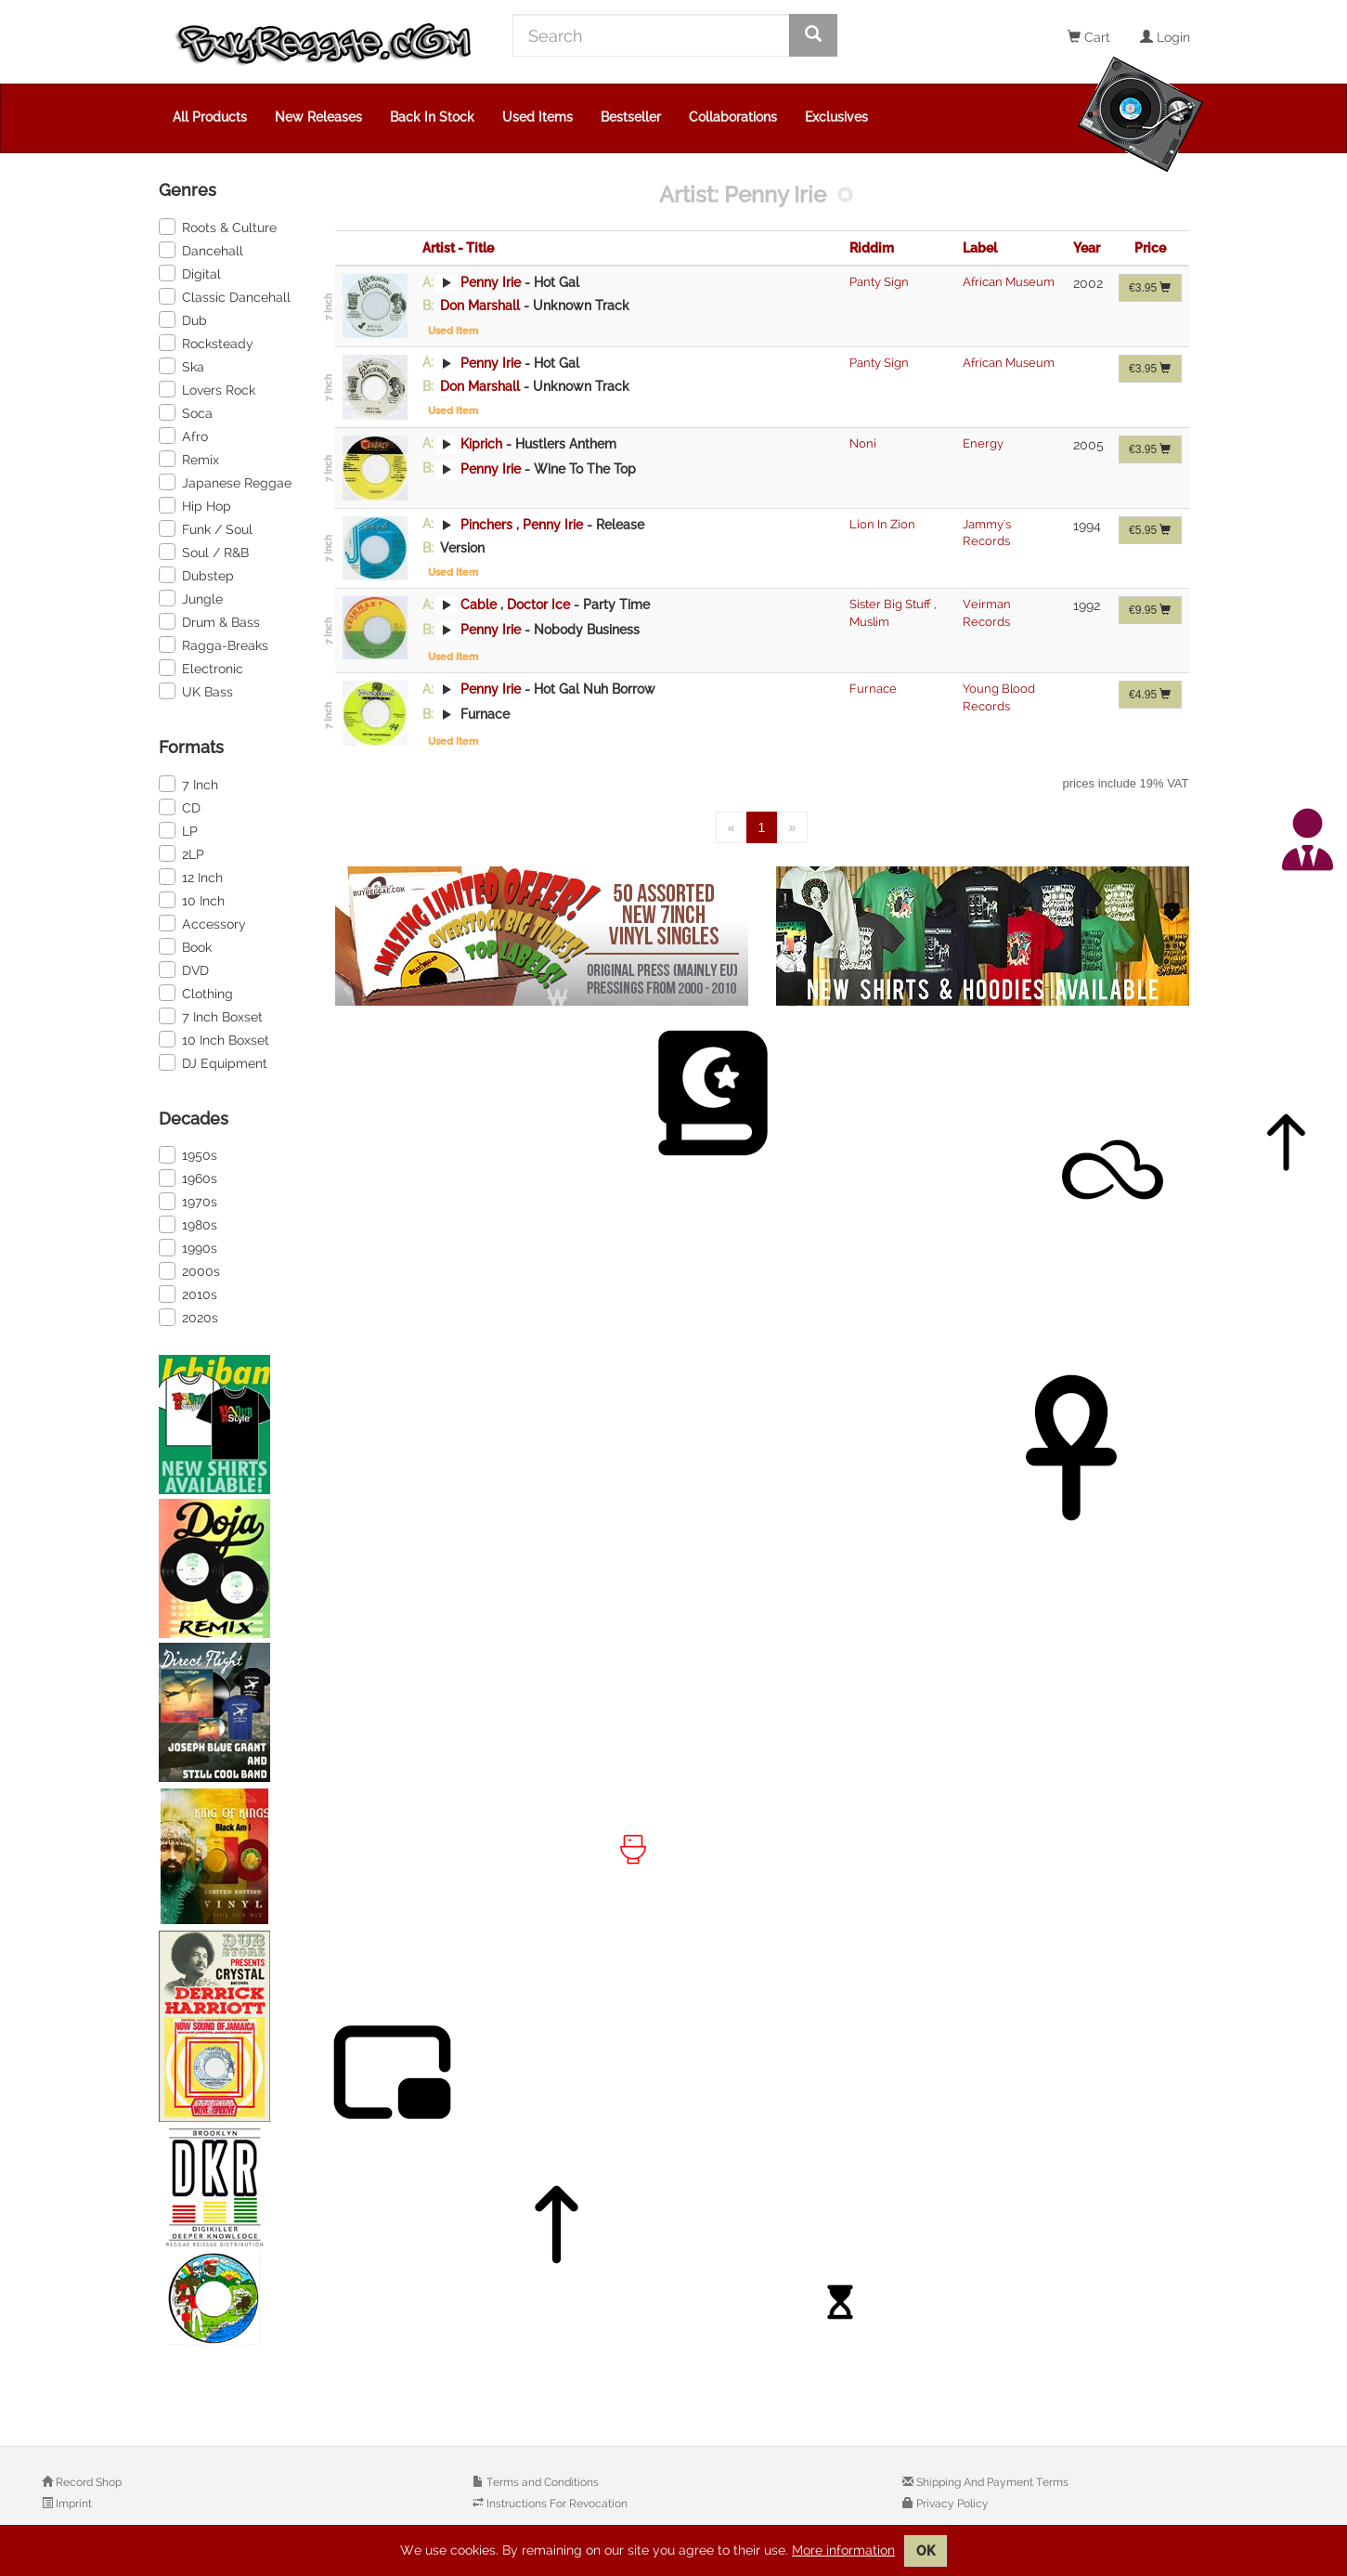 This screenshot has width=1347, height=2576. Describe the element at coordinates (713, 1093) in the screenshot. I see `access quran or islamic religious texts` at that location.